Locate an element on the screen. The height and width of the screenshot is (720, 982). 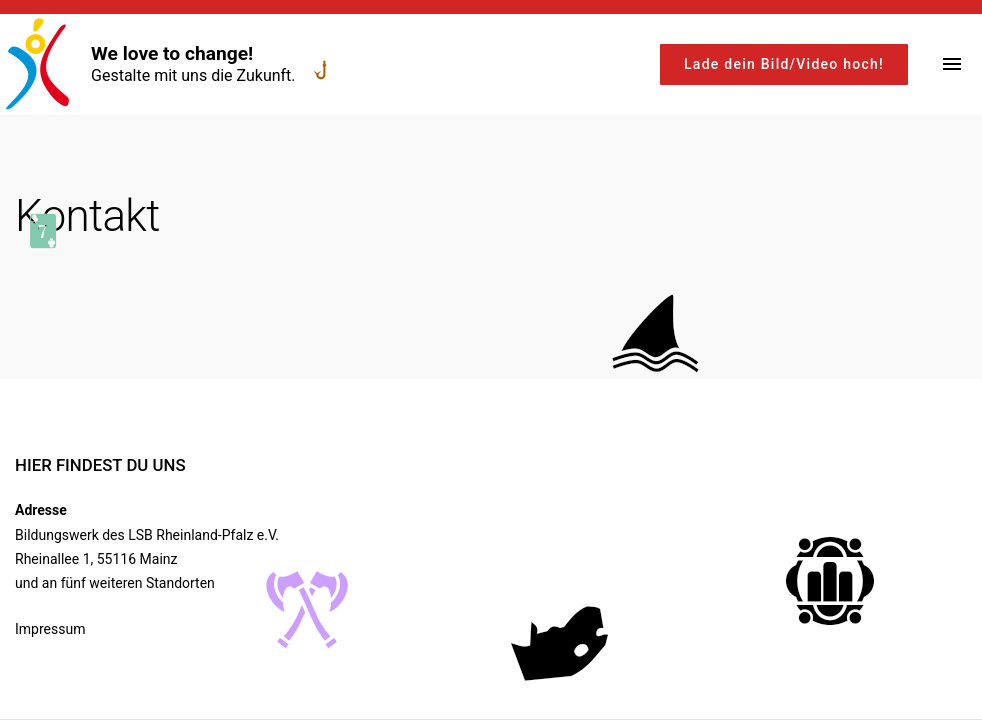
access snorkeling or diving activities is located at coordinates (320, 70).